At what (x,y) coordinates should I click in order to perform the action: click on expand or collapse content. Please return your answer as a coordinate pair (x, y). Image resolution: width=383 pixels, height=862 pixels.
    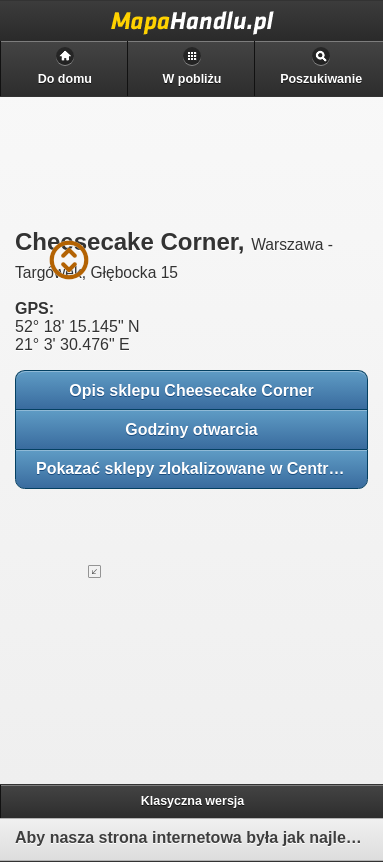
    Looking at the image, I should click on (69, 260).